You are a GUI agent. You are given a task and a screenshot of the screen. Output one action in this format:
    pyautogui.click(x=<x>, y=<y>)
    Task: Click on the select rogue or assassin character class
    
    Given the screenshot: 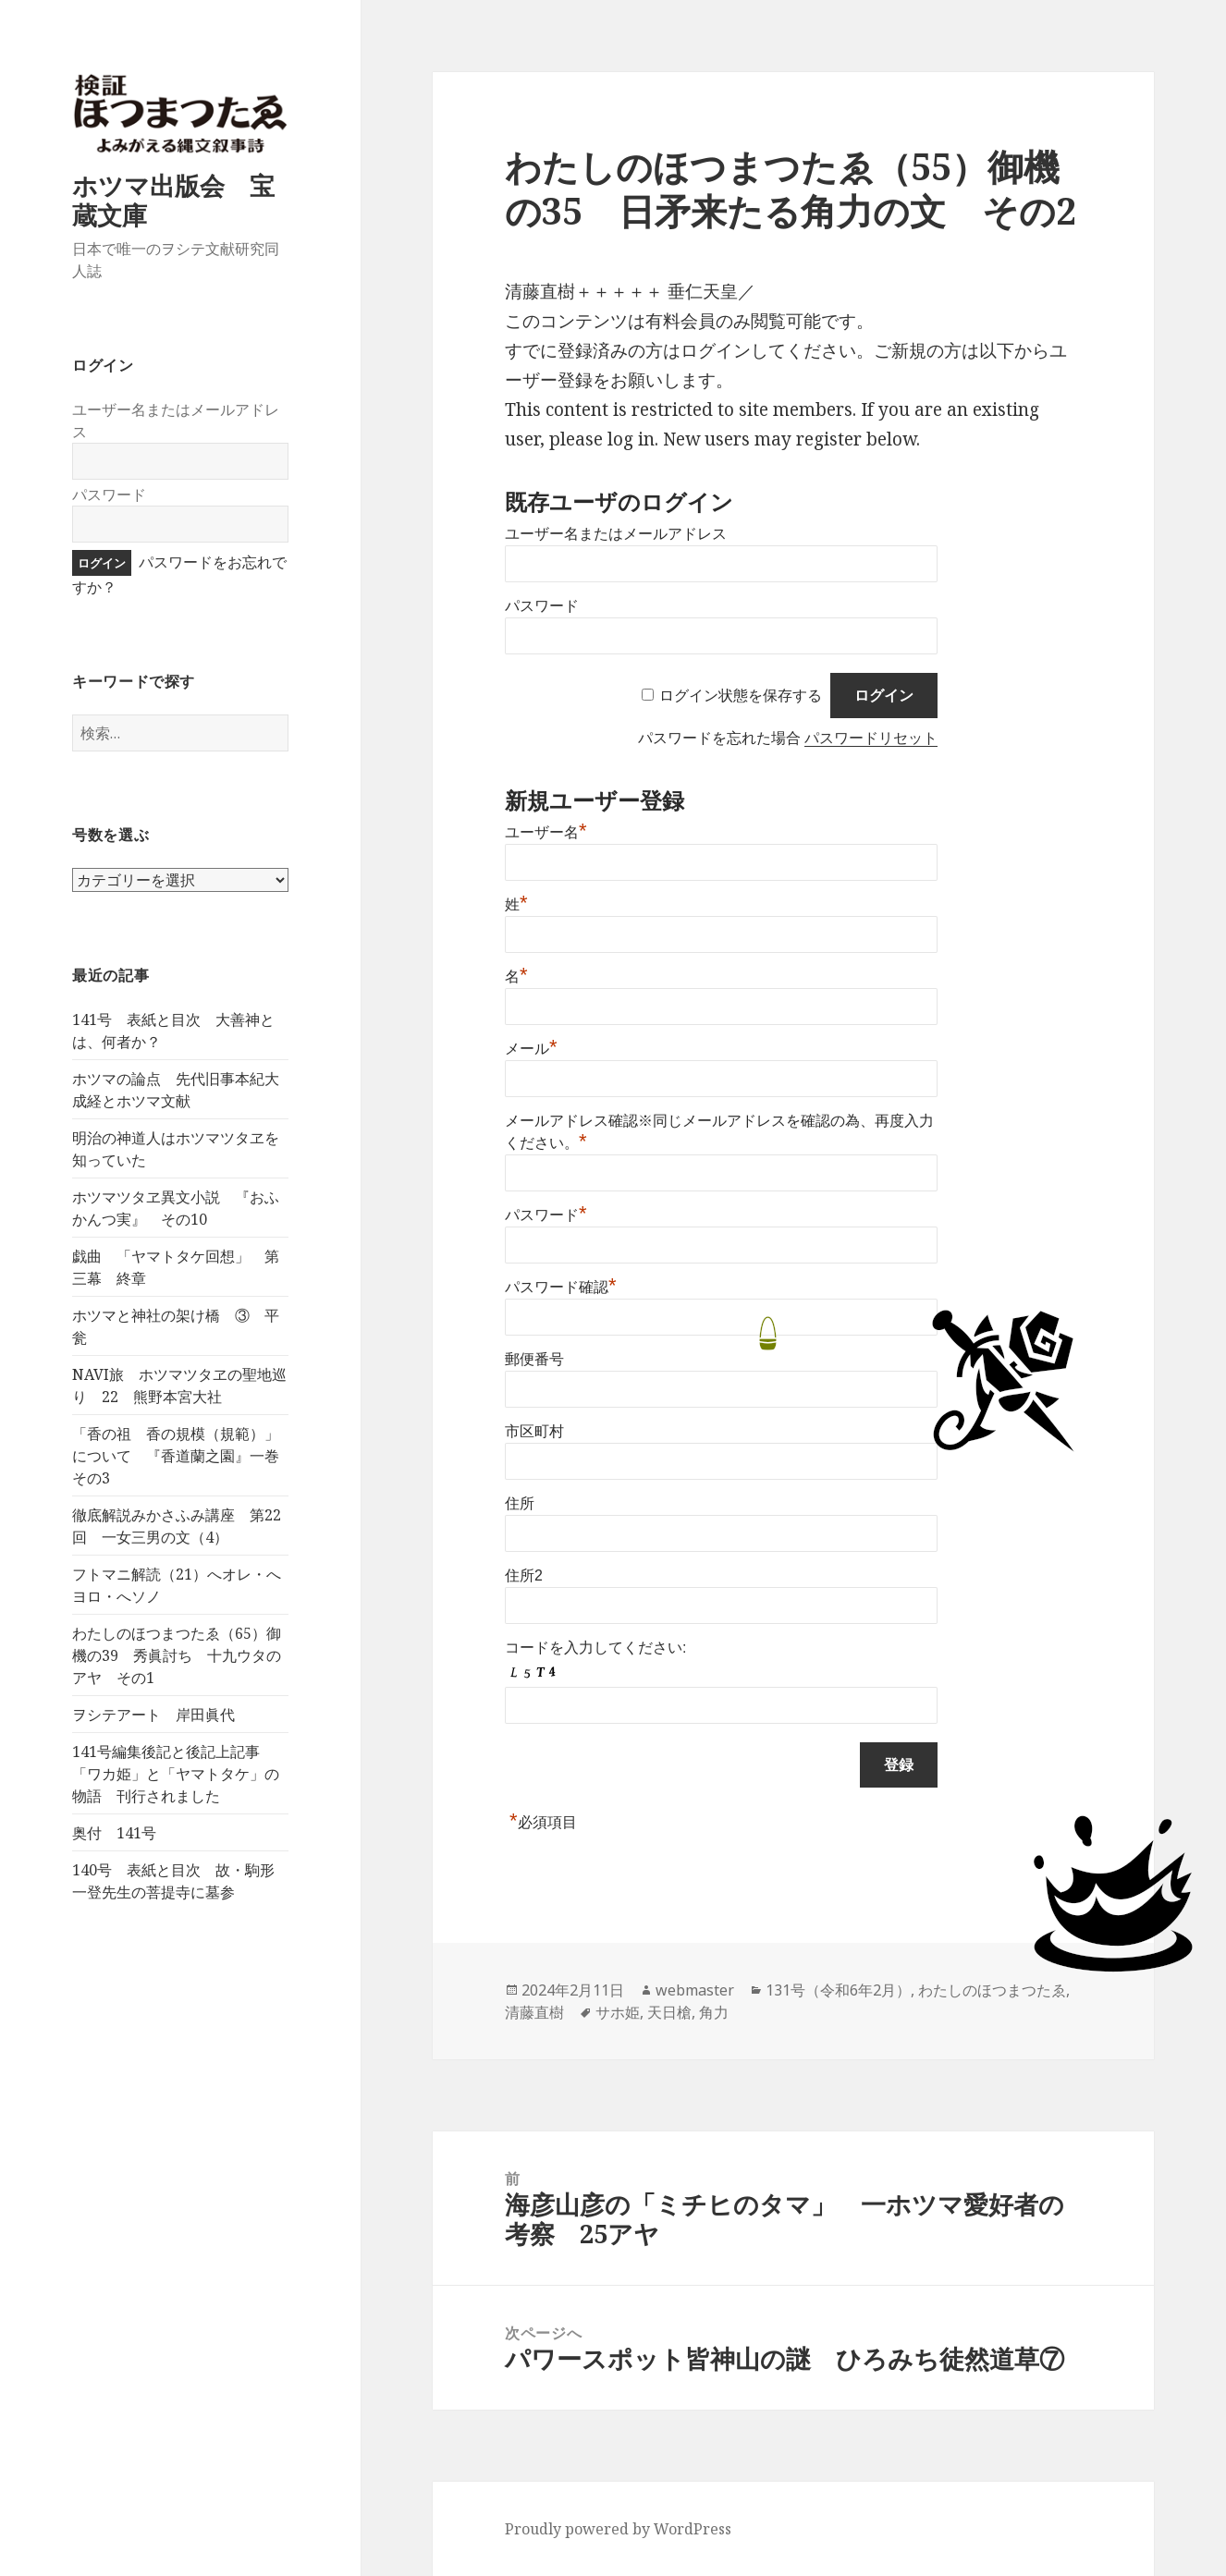 What is the action you would take?
    pyautogui.click(x=1003, y=1381)
    